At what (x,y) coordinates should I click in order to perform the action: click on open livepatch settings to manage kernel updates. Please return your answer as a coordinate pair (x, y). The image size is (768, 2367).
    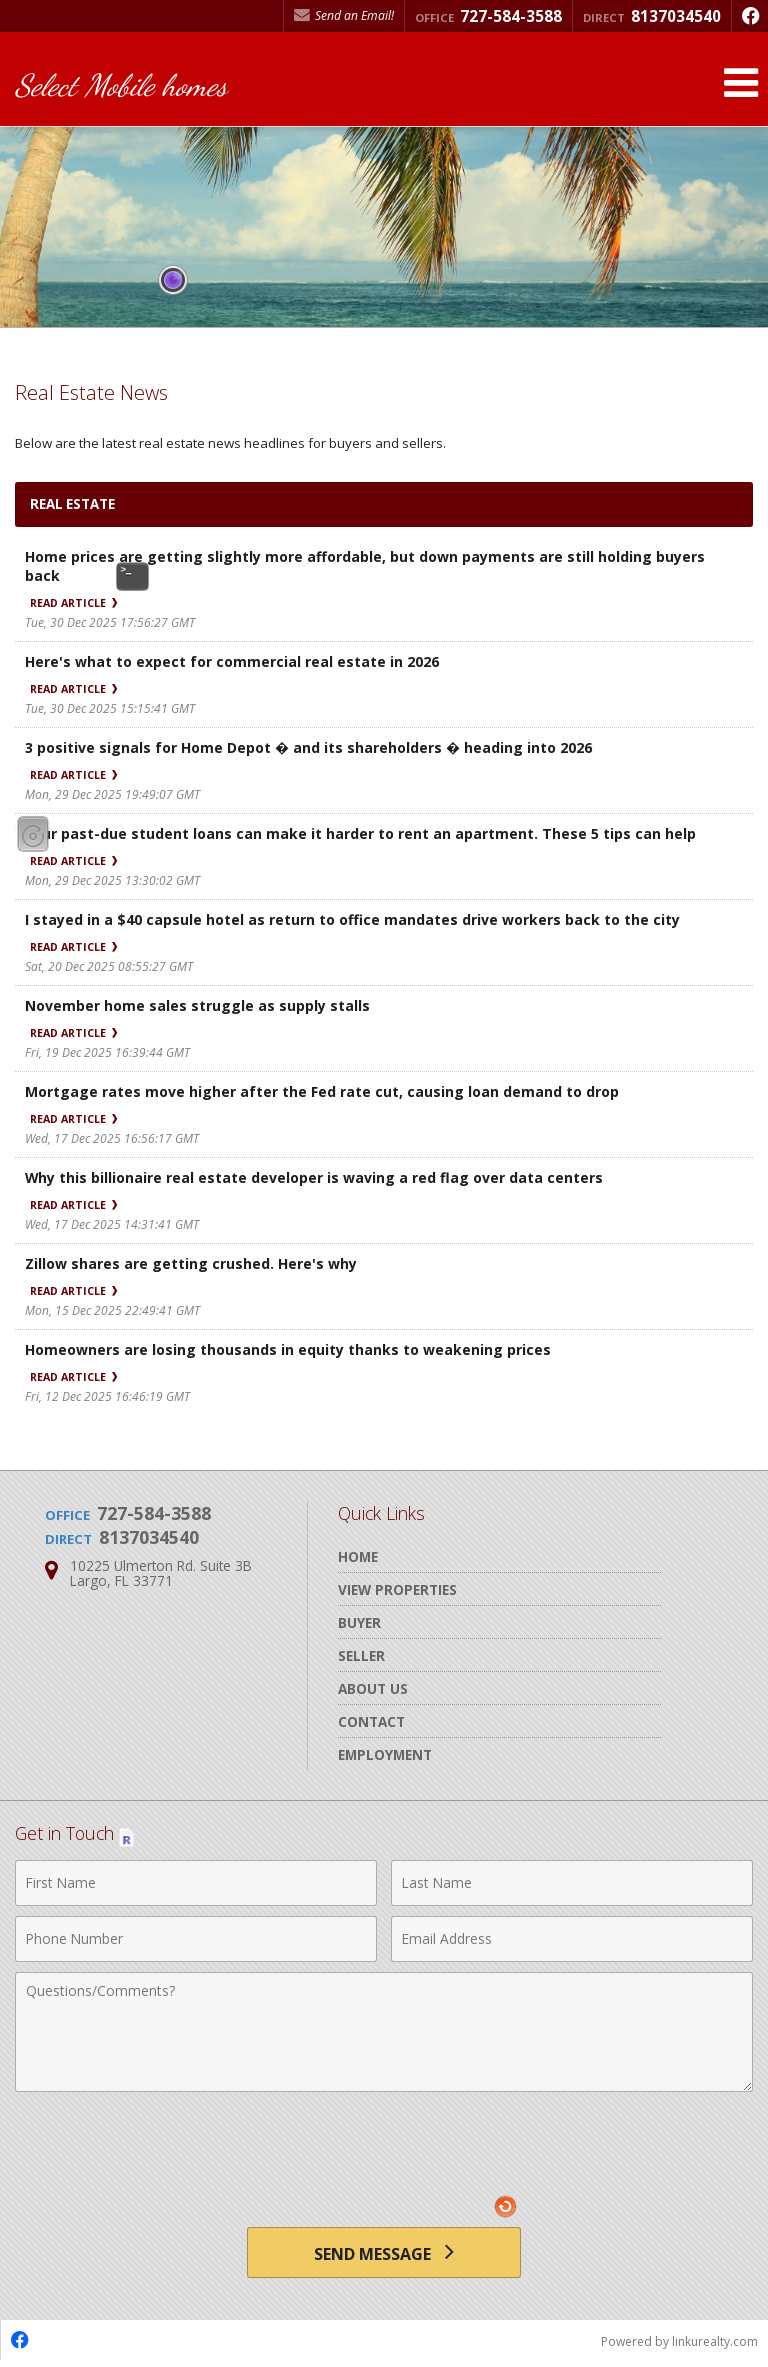
    Looking at the image, I should click on (505, 2206).